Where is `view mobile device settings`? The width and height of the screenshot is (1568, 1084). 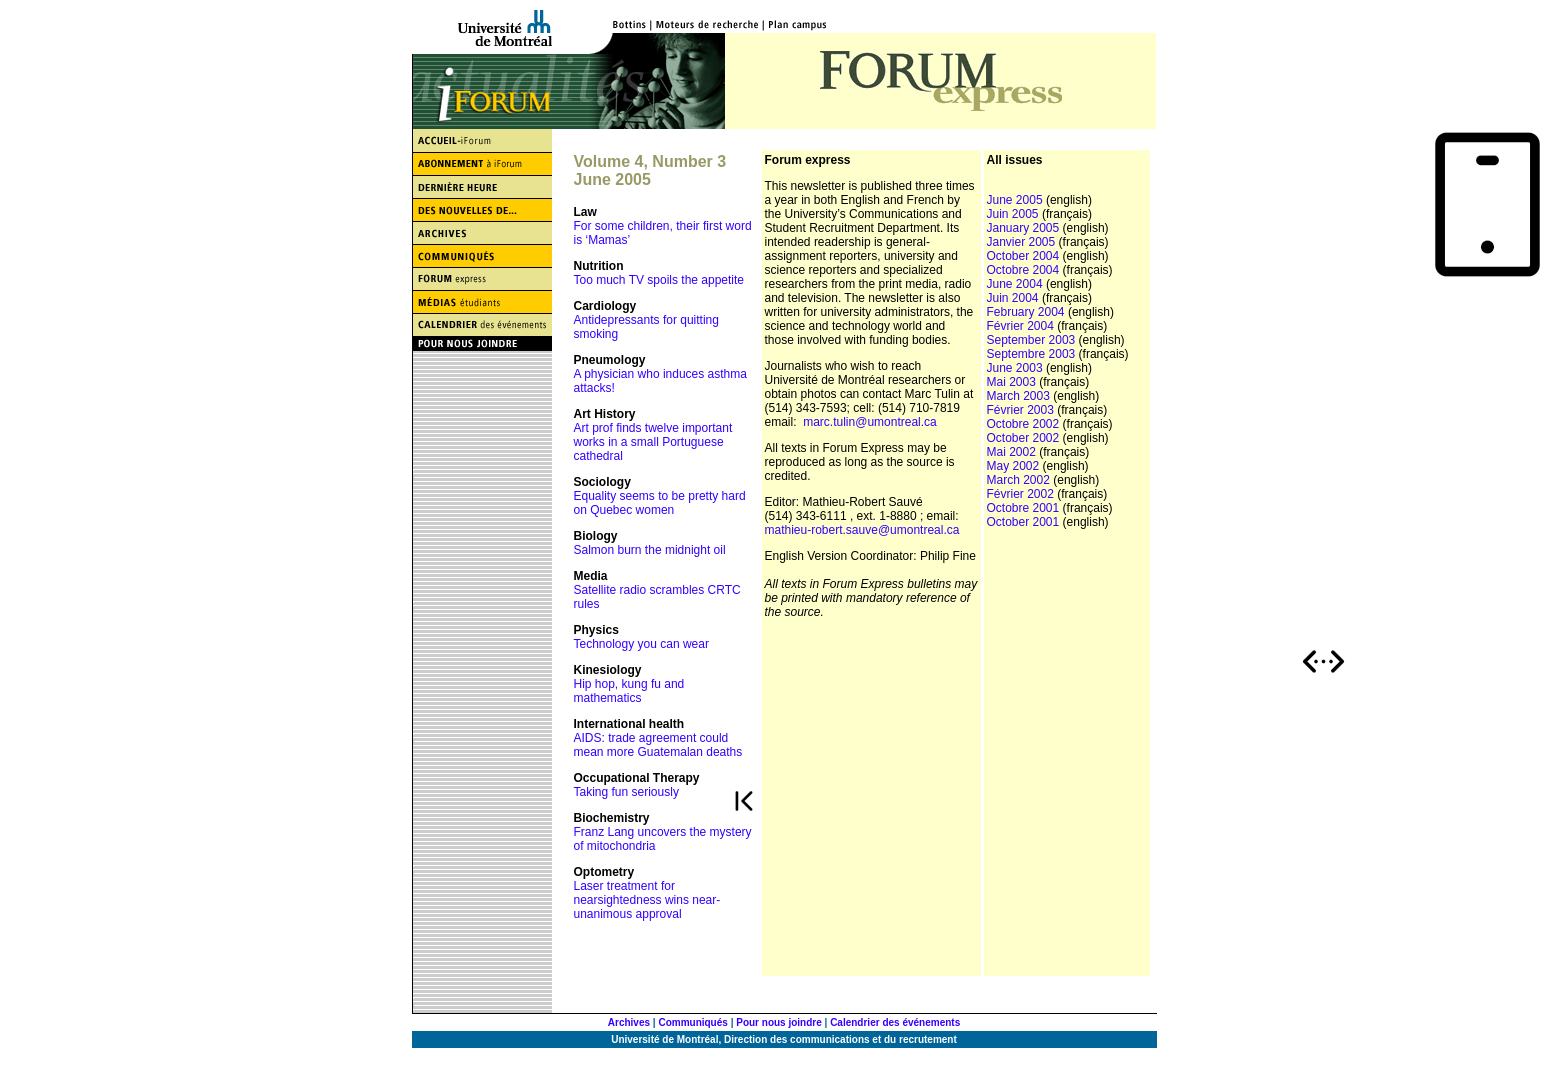
view mobile device settings is located at coordinates (1487, 204).